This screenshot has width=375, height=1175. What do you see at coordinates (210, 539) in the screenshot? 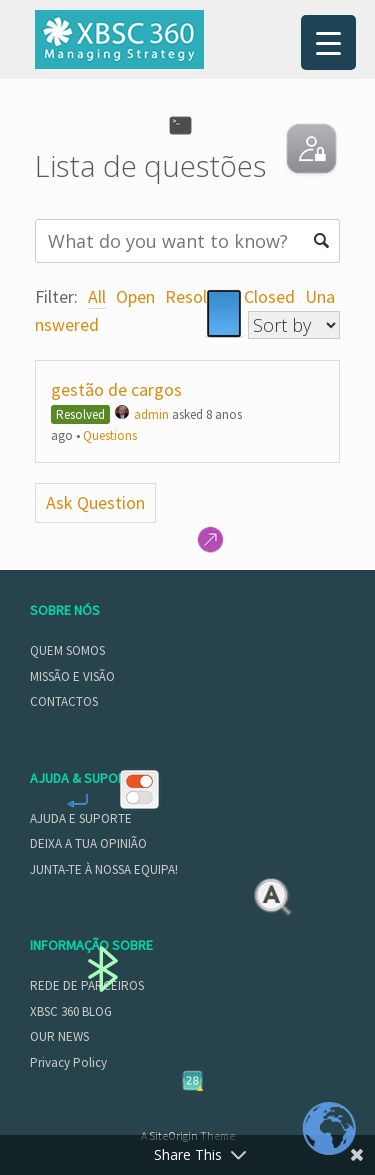
I see `indicates a symbolic link or shortcut to another file` at bounding box center [210, 539].